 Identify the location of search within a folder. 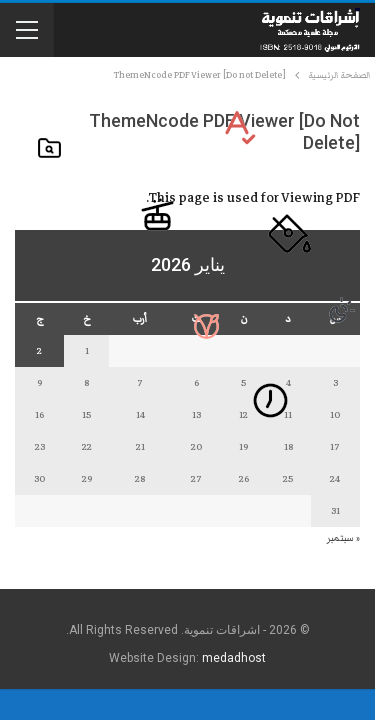
(49, 148).